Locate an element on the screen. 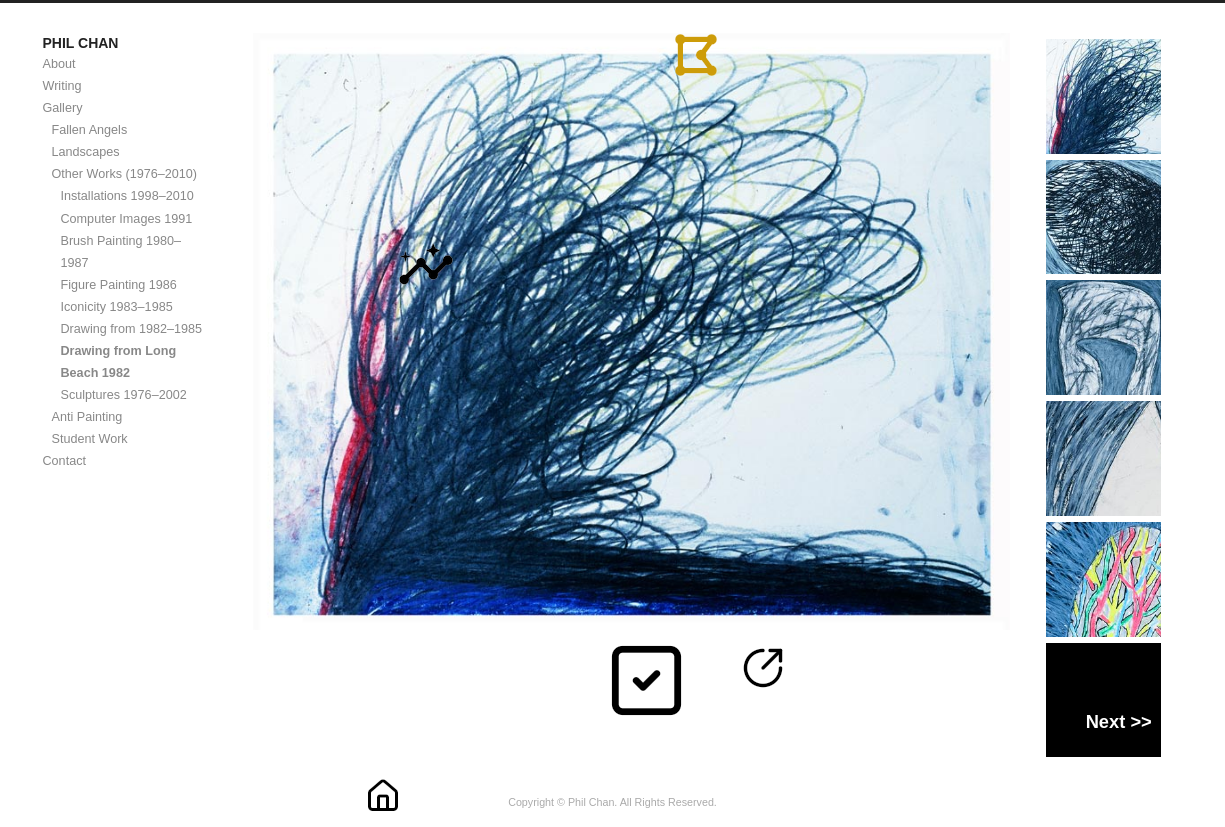 This screenshot has width=1225, height=827. navigate to home screen is located at coordinates (383, 796).